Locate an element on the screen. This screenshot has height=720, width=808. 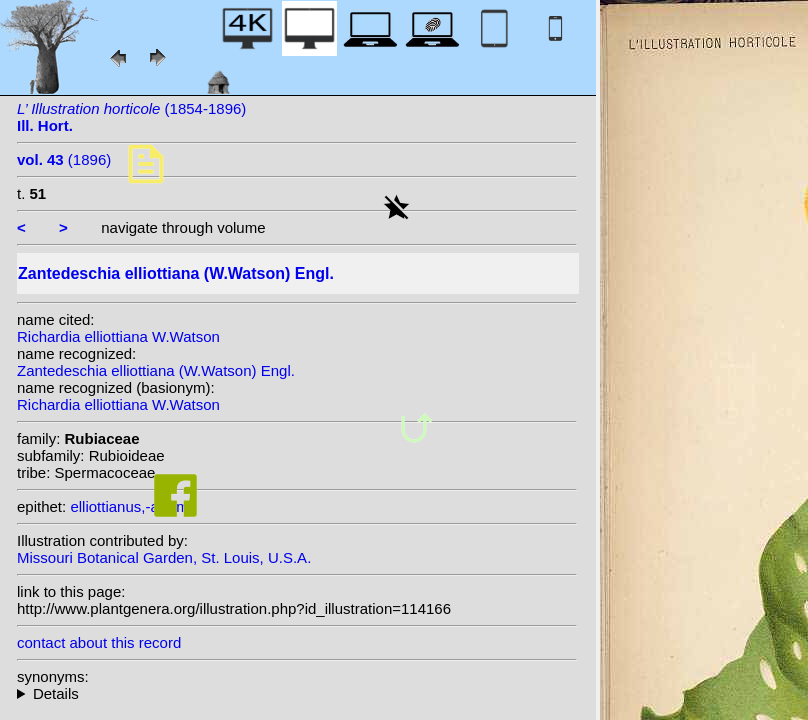
open facebook app is located at coordinates (175, 495).